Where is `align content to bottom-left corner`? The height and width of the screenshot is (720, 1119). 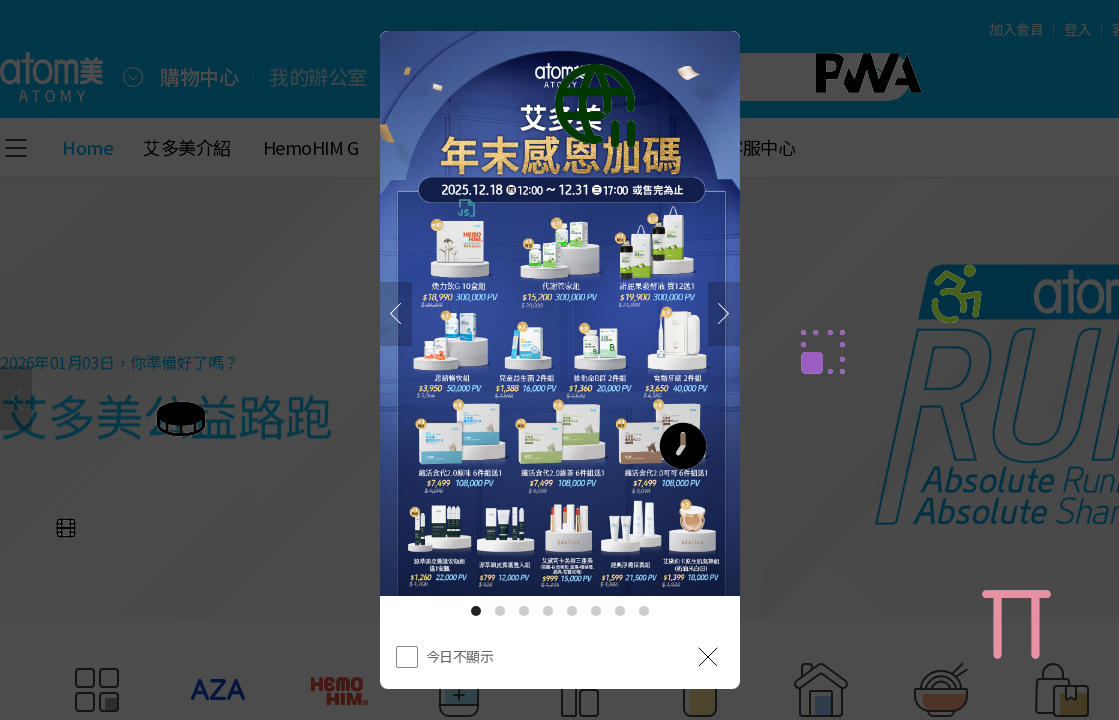
align content to bottom-left corner is located at coordinates (823, 352).